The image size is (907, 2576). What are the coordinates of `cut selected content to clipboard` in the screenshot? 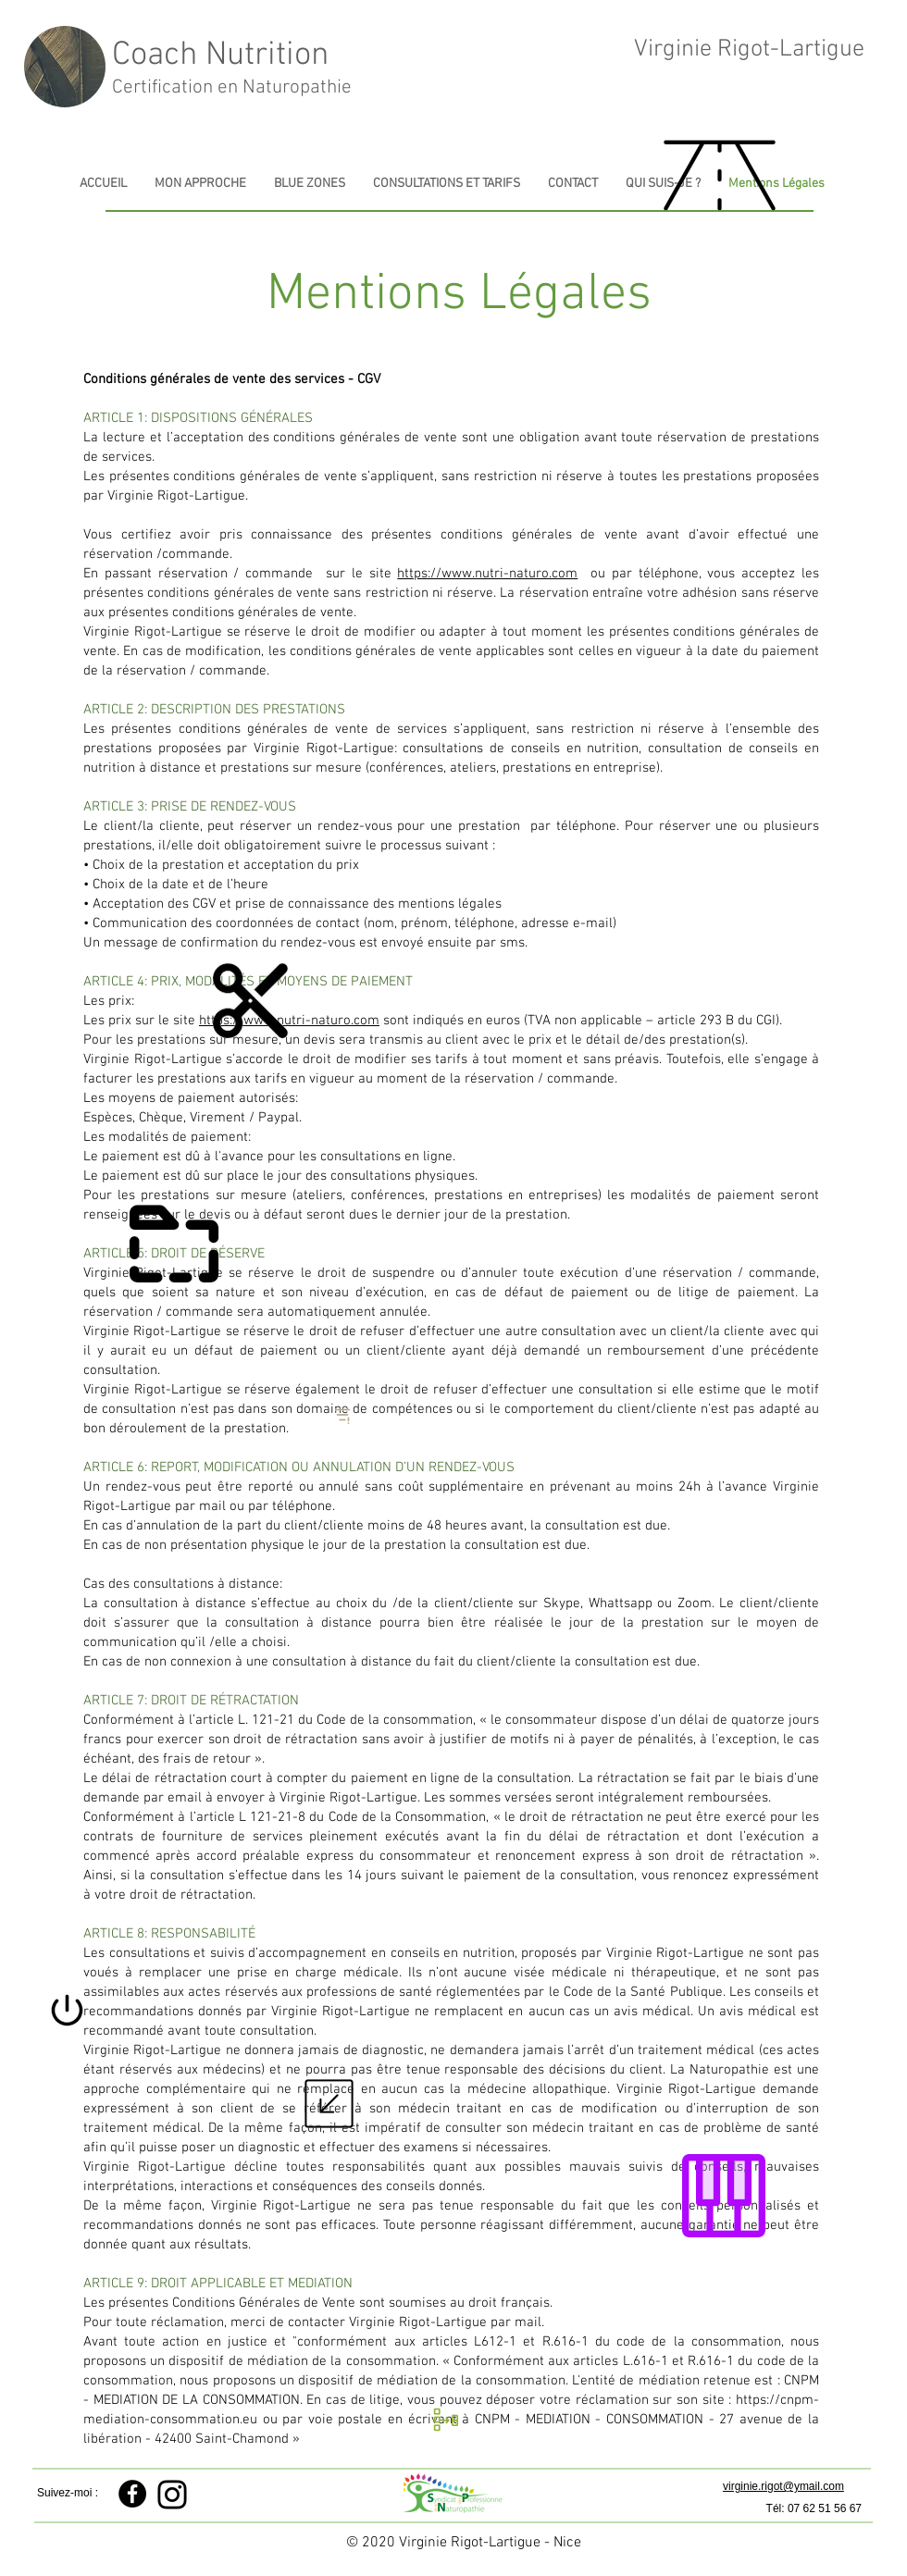 It's located at (250, 1000).